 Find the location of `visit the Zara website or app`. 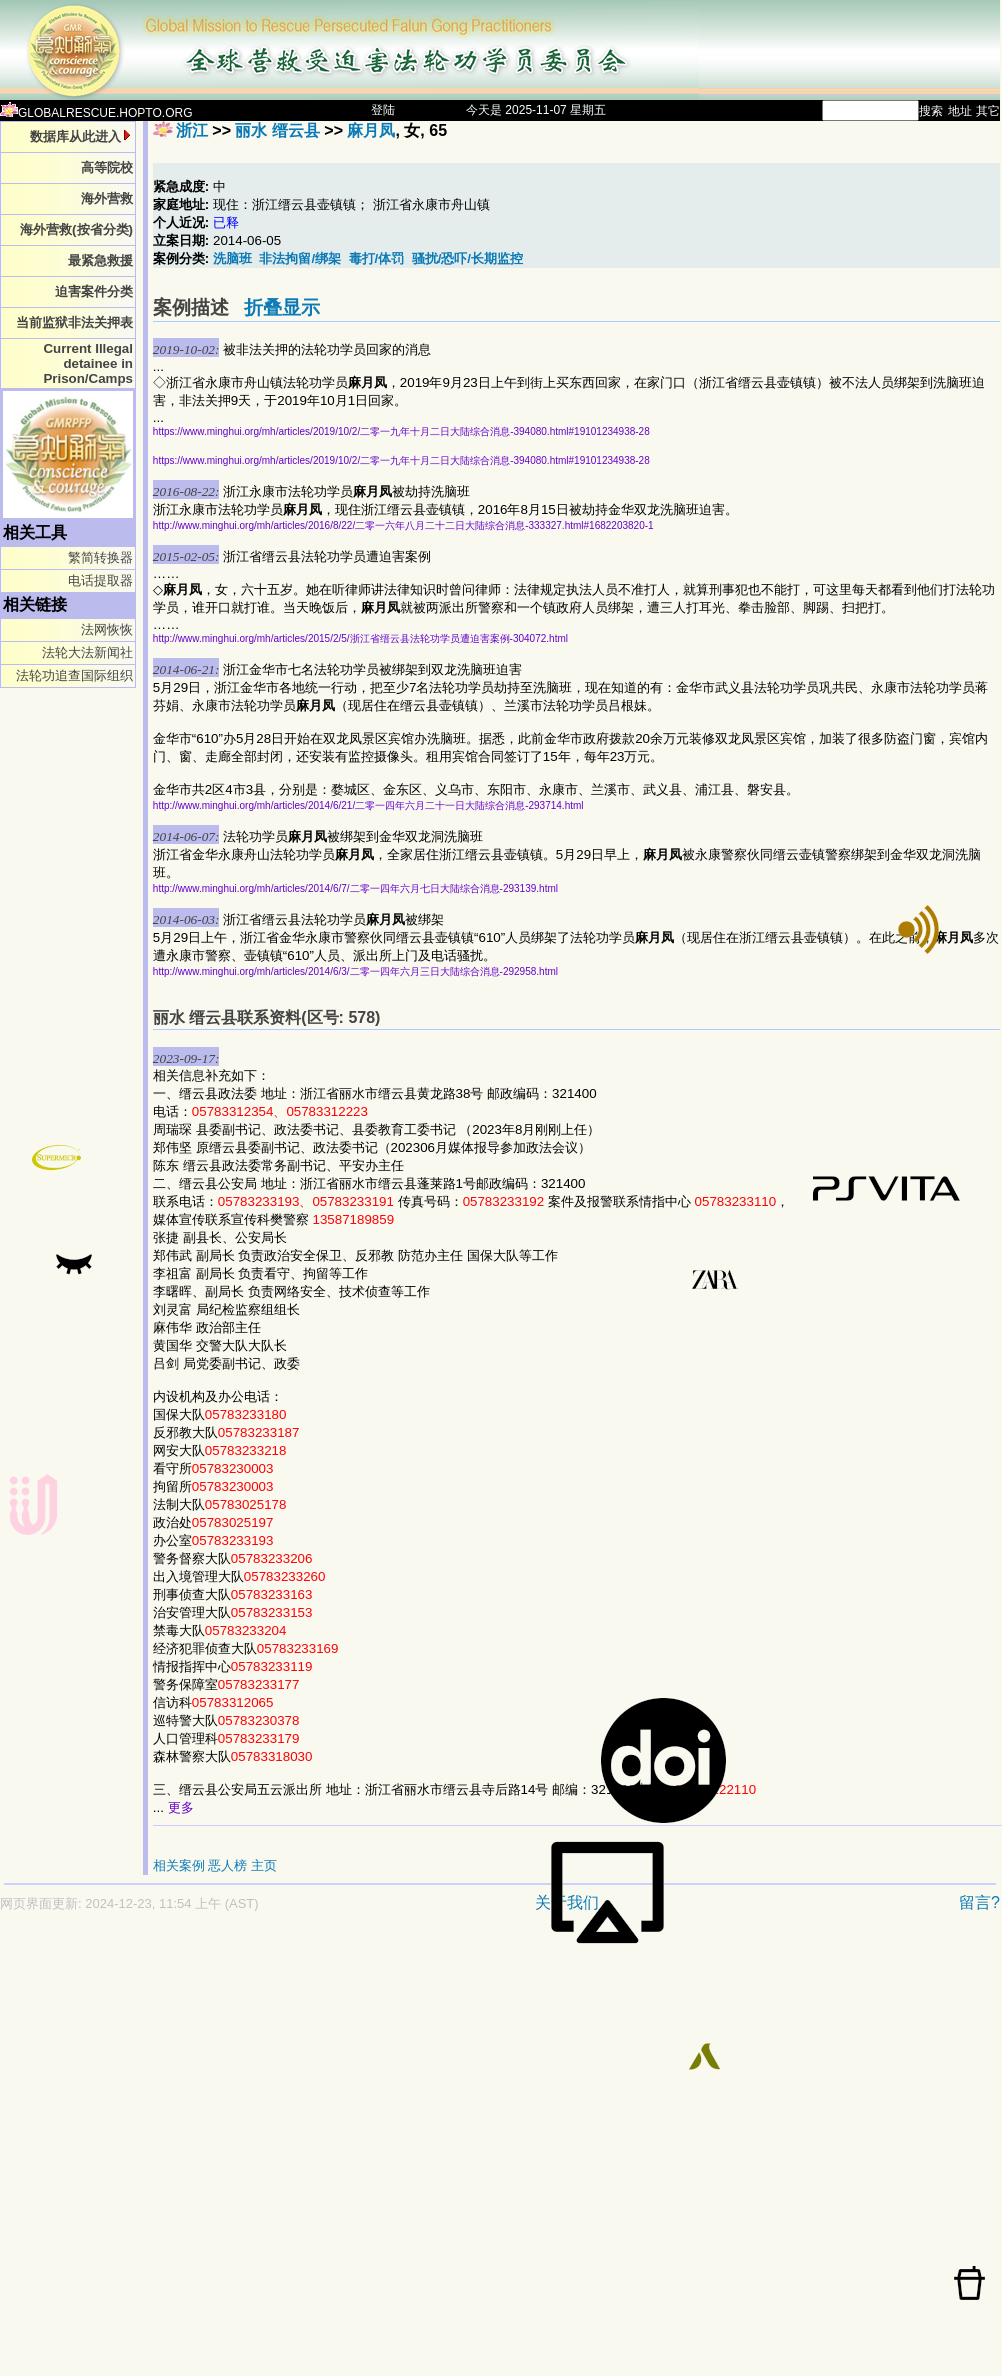

visit the Zara website or app is located at coordinates (715, 1279).